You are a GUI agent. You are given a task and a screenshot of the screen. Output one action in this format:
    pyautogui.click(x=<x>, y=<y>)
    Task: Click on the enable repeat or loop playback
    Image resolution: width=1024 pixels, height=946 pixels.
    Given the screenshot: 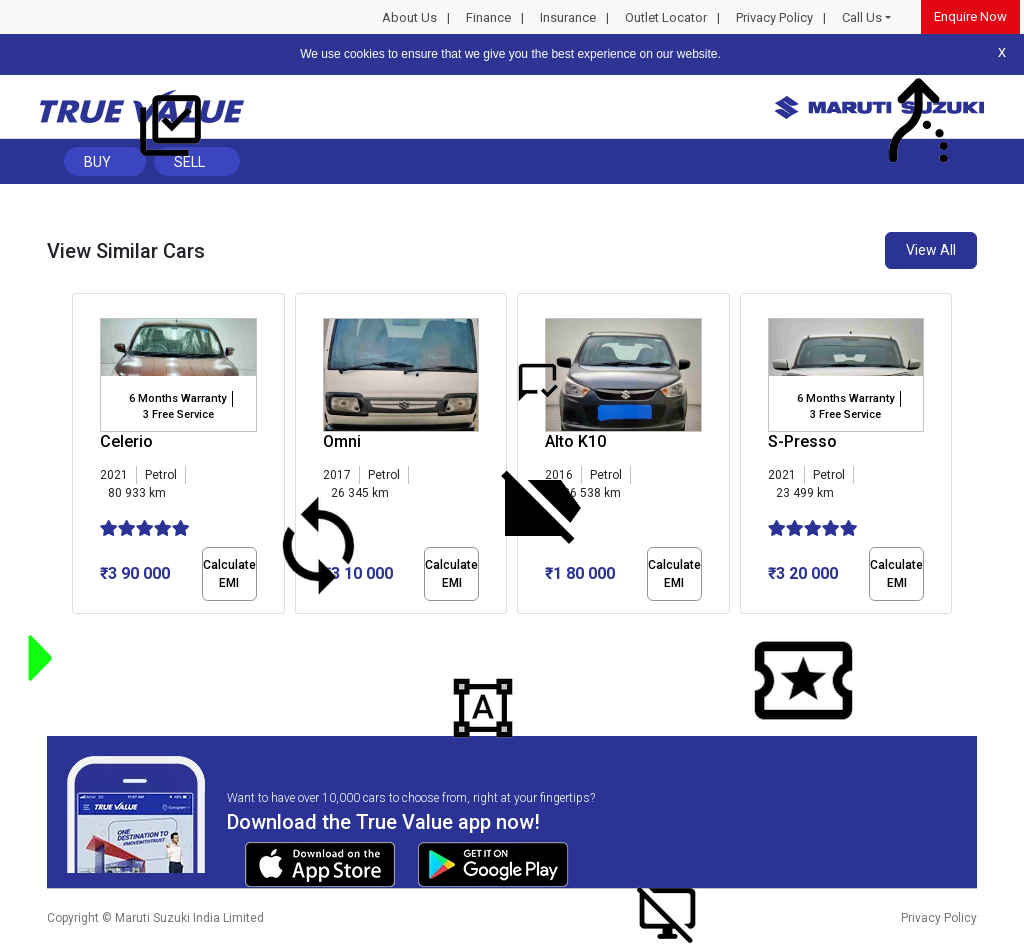 What is the action you would take?
    pyautogui.click(x=318, y=545)
    